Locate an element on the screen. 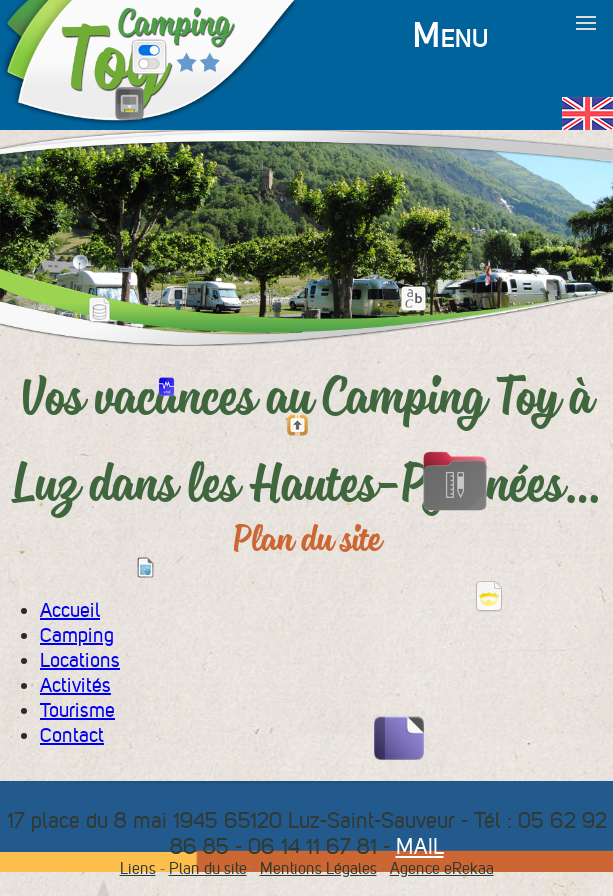 This screenshot has height=896, width=613. open gnome tweaks to customize desktop settings is located at coordinates (149, 57).